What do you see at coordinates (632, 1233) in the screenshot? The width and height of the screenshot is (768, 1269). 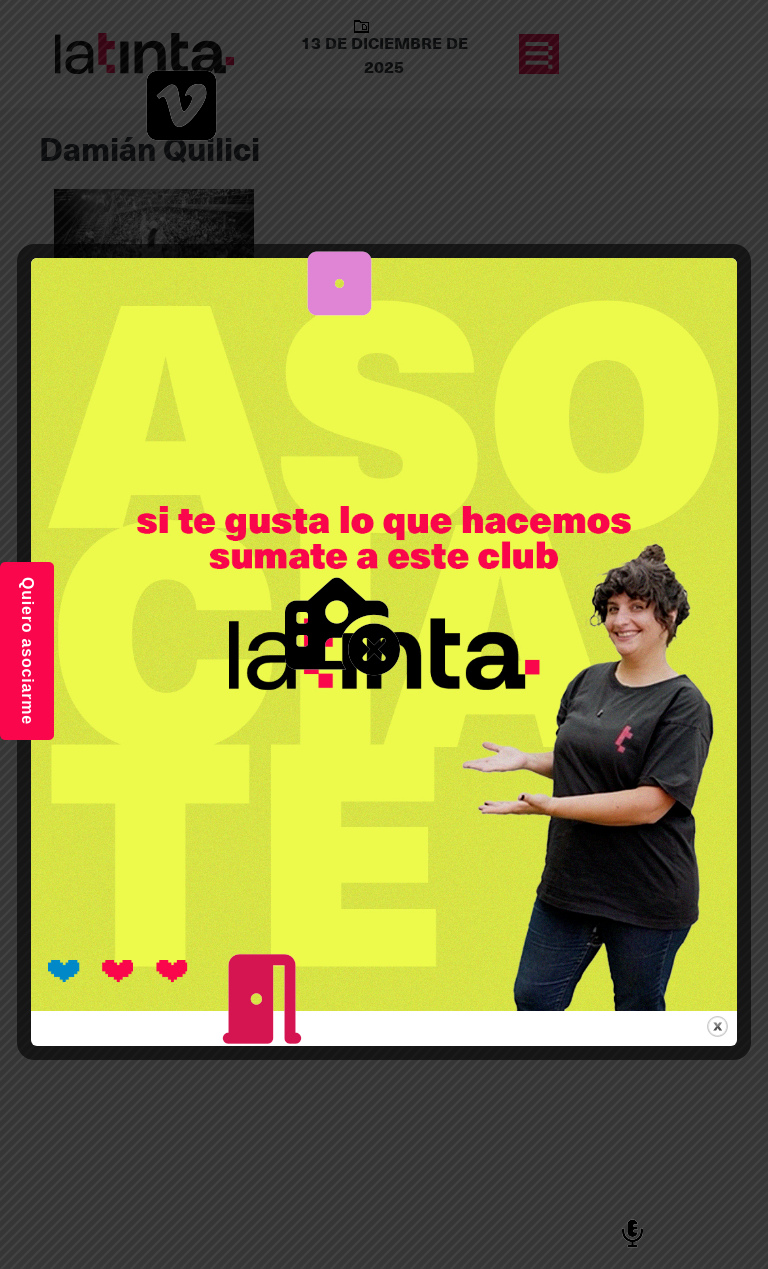 I see `tap to record audio or voice message` at bounding box center [632, 1233].